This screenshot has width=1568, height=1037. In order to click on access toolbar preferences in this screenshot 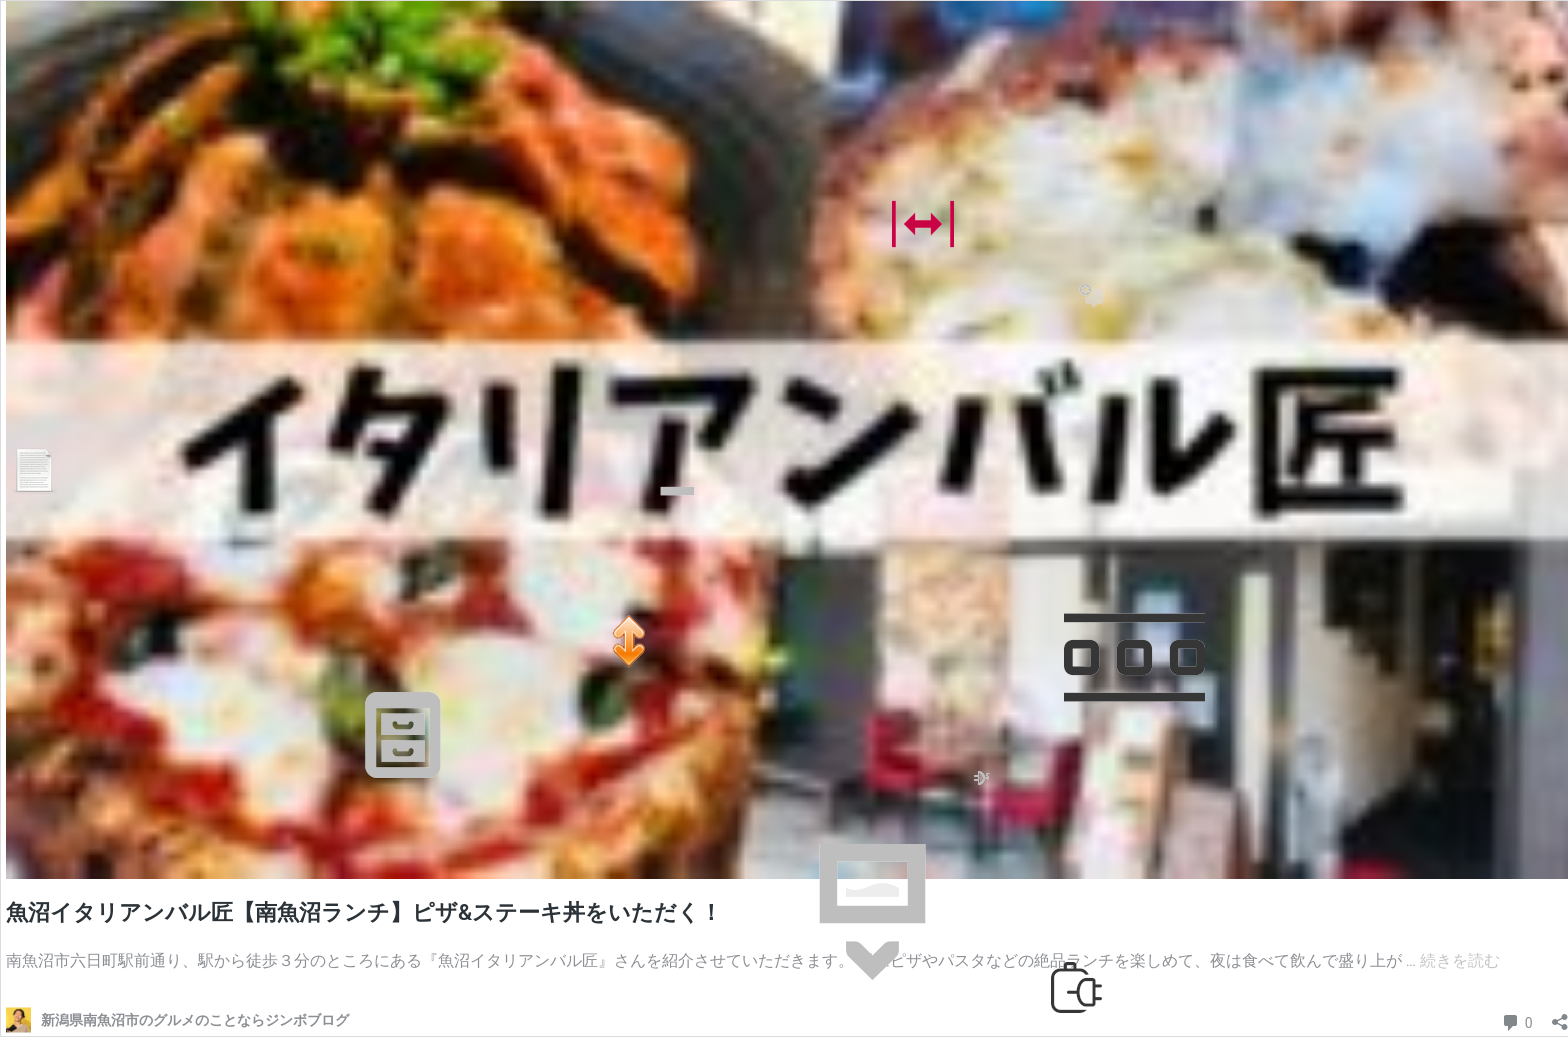, I will do `click(1134, 657)`.